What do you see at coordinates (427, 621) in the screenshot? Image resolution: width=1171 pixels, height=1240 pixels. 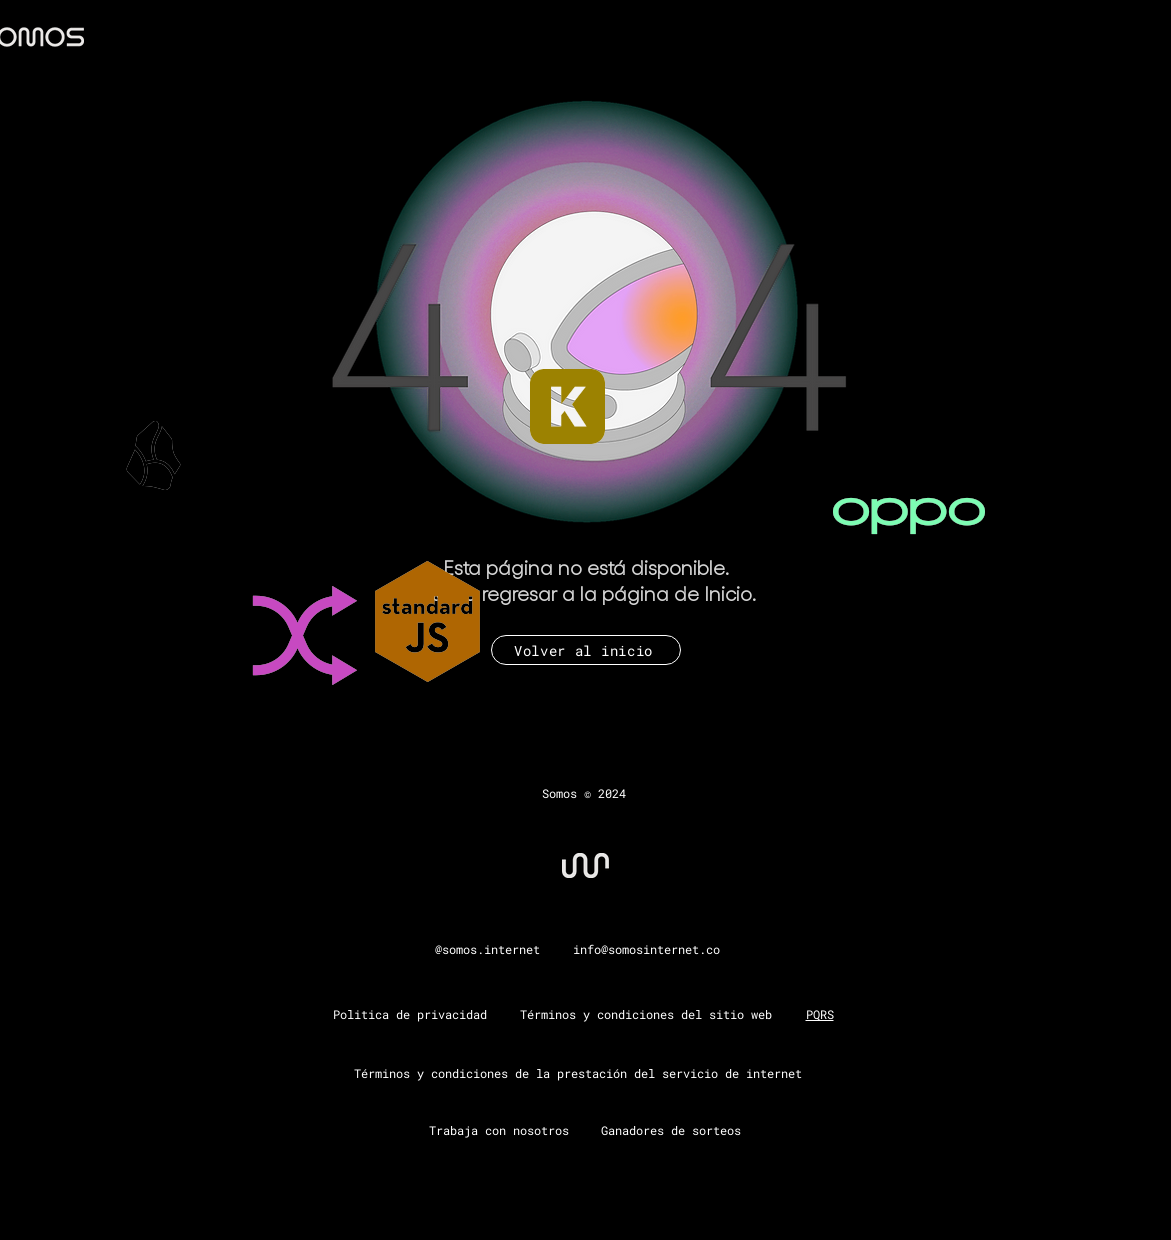 I see `standardjs javascript linting tool logo` at bounding box center [427, 621].